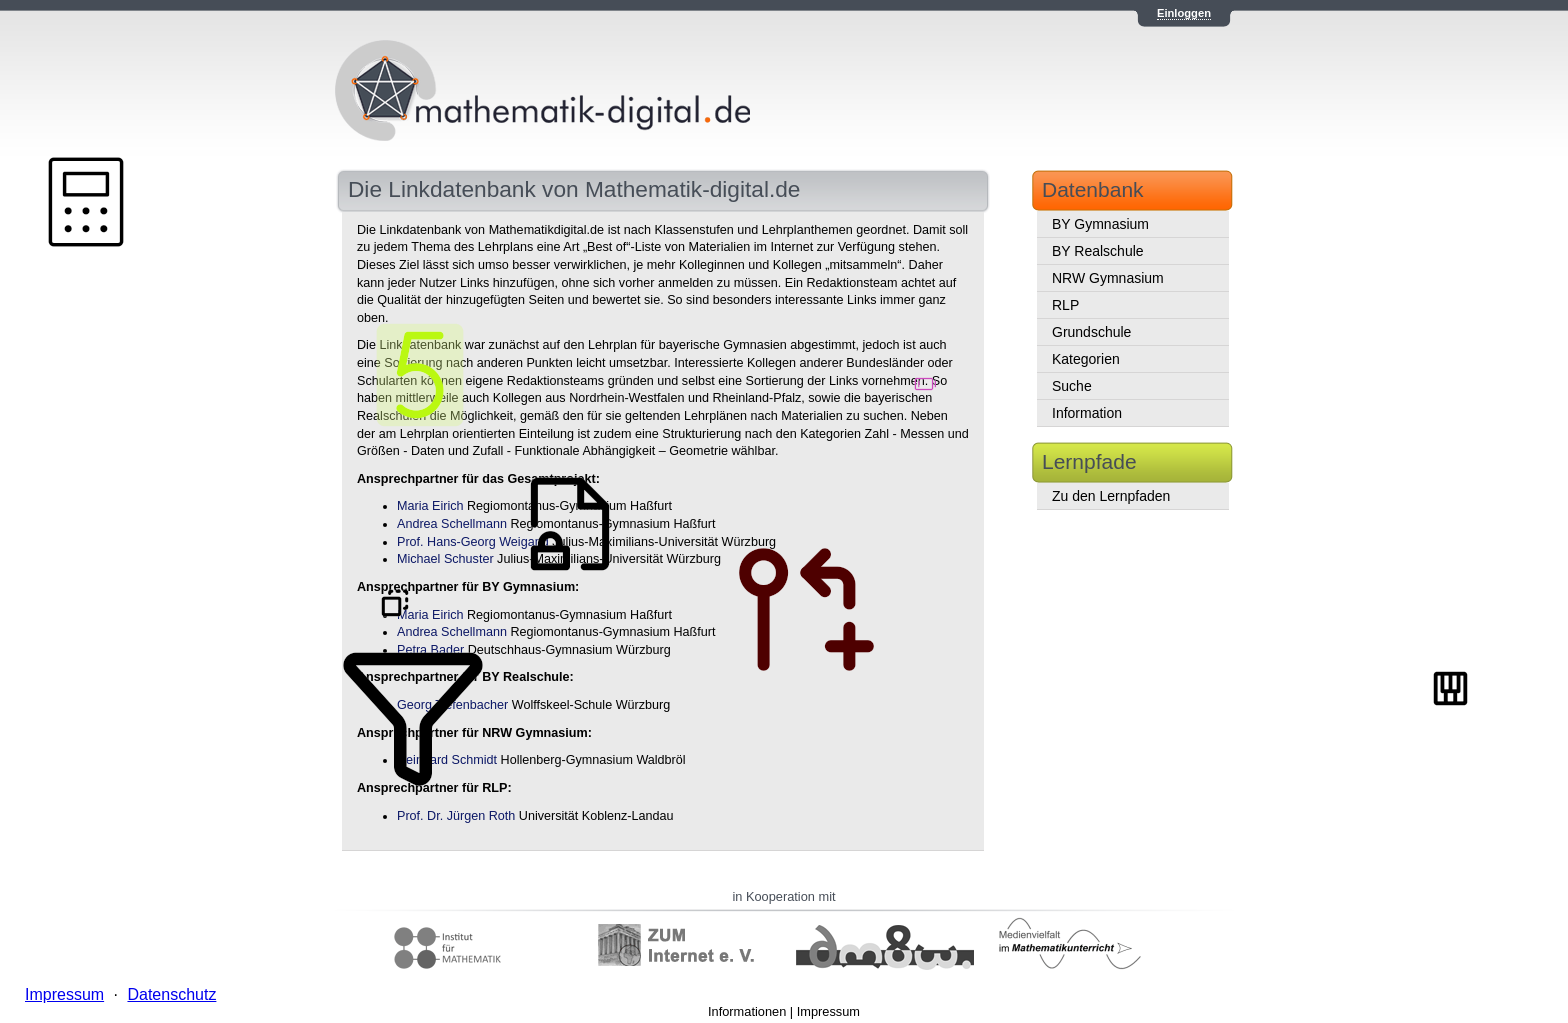 This screenshot has height=1023, width=1568. I want to click on create a new pull request, so click(806, 609).